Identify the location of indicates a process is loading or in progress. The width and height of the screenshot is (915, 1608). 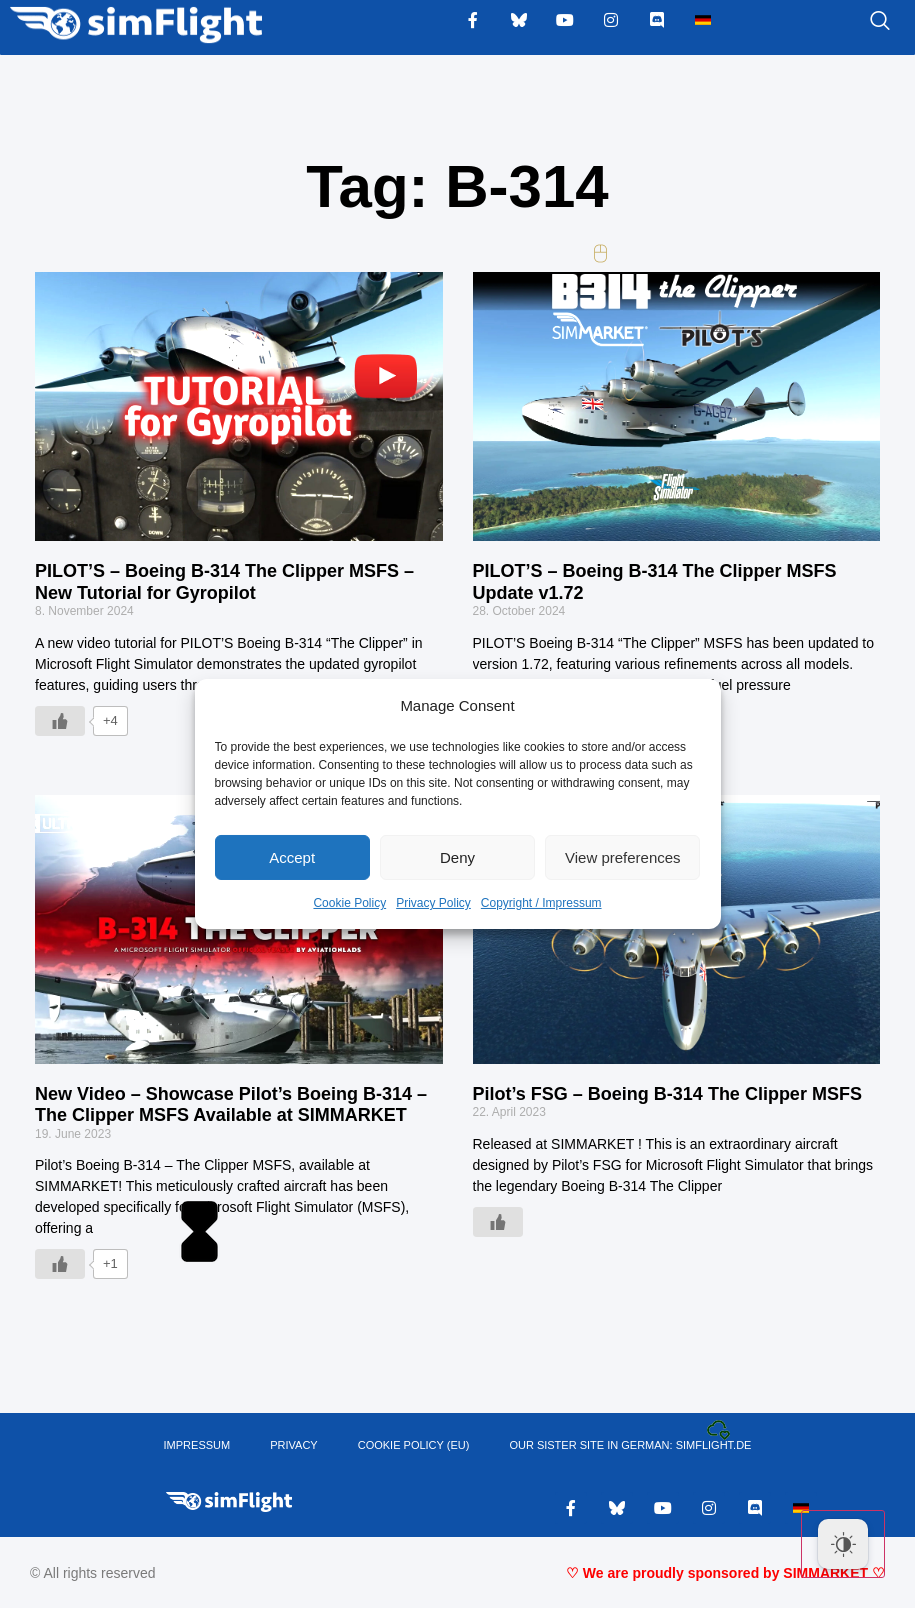
(199, 1231).